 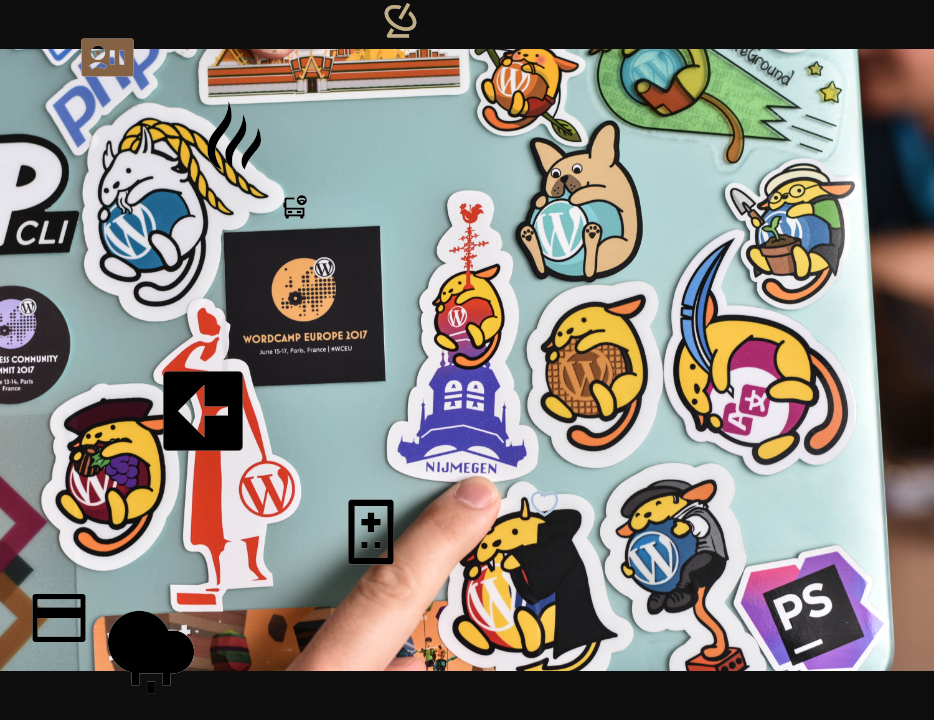 I want to click on indicates hot or trending content, so click(x=235, y=137).